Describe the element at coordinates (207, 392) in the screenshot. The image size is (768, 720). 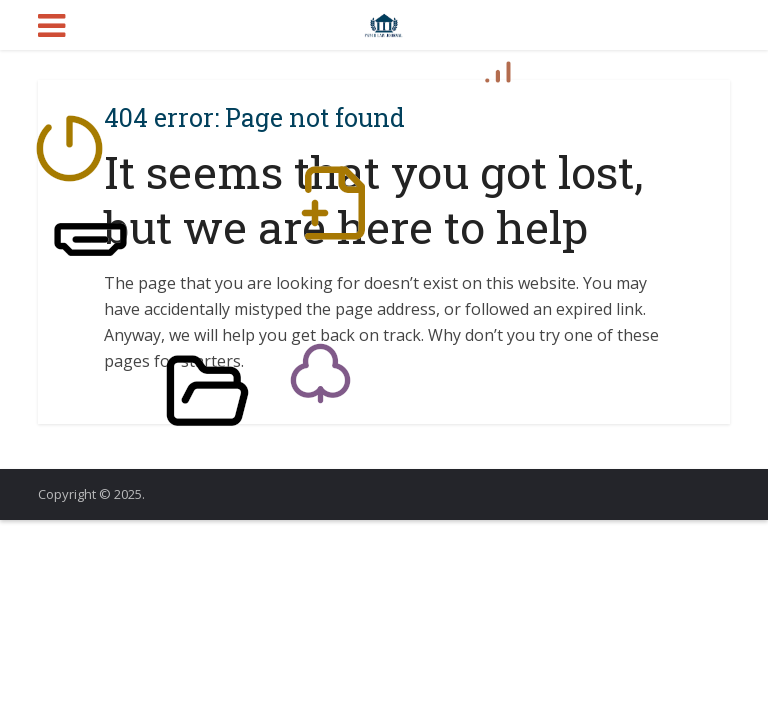
I see `open folder to view contents` at that location.